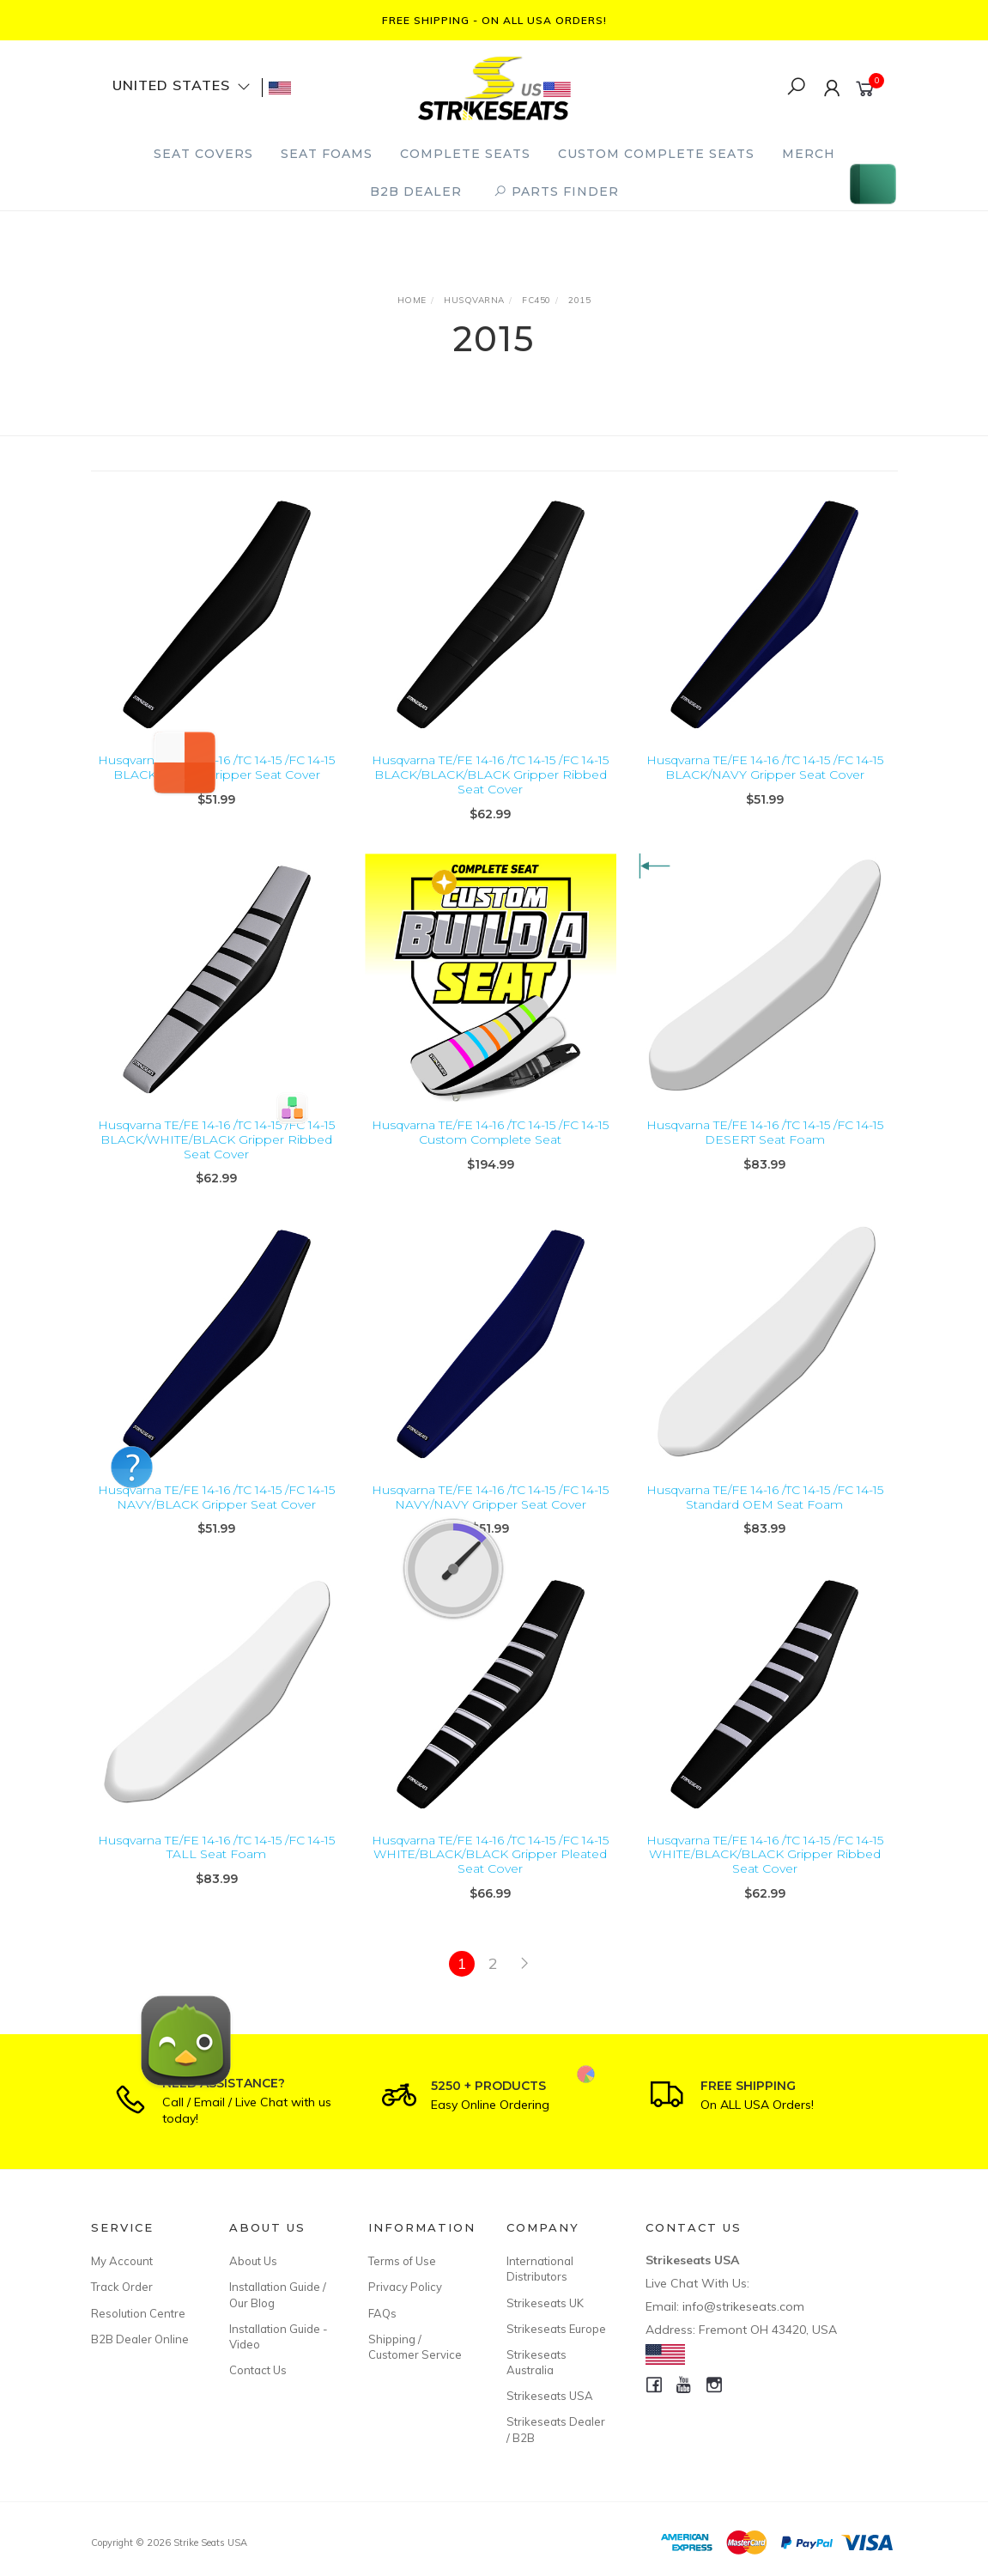 The width and height of the screenshot is (988, 2576). What do you see at coordinates (185, 762) in the screenshot?
I see `switch to the top-left workspace` at bounding box center [185, 762].